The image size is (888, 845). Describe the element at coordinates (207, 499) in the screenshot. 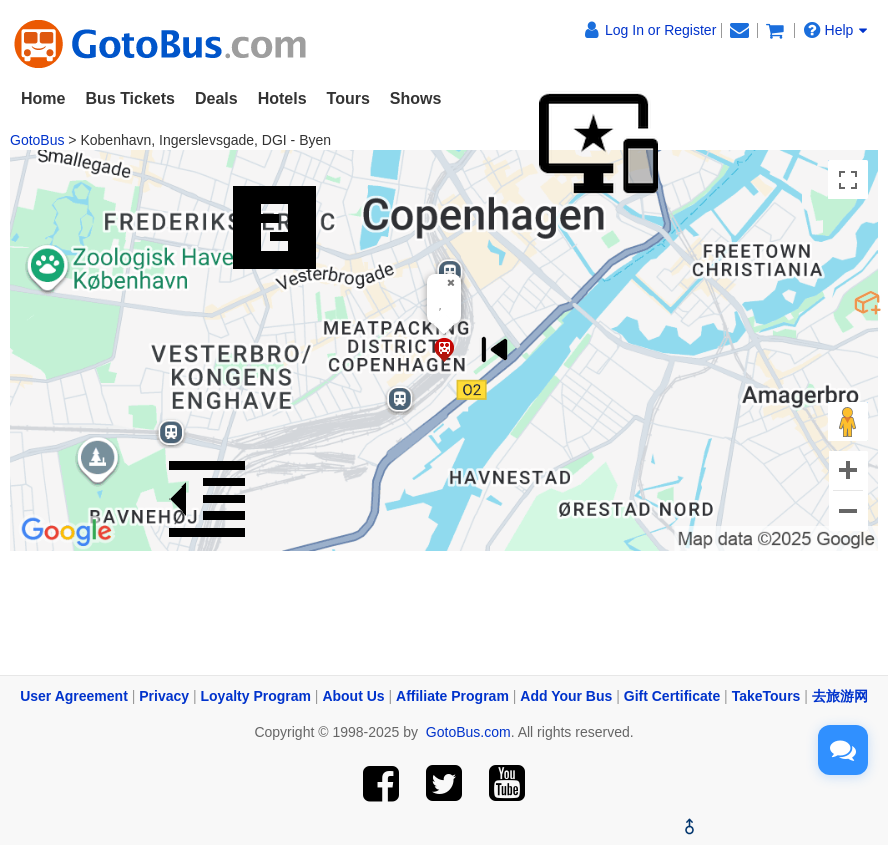

I see `decrease text indentation` at that location.